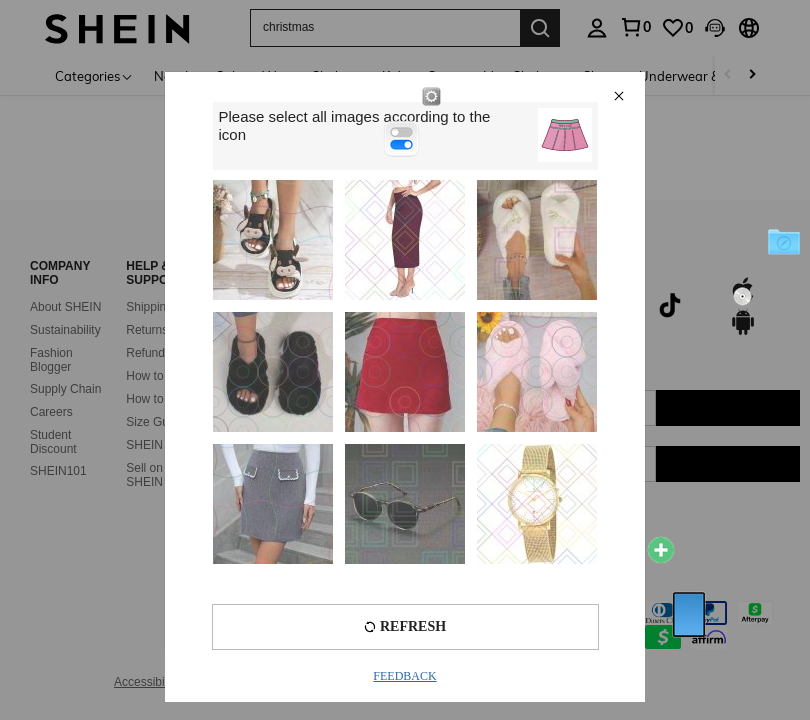  I want to click on open control center to adjust system settings, so click(401, 138).